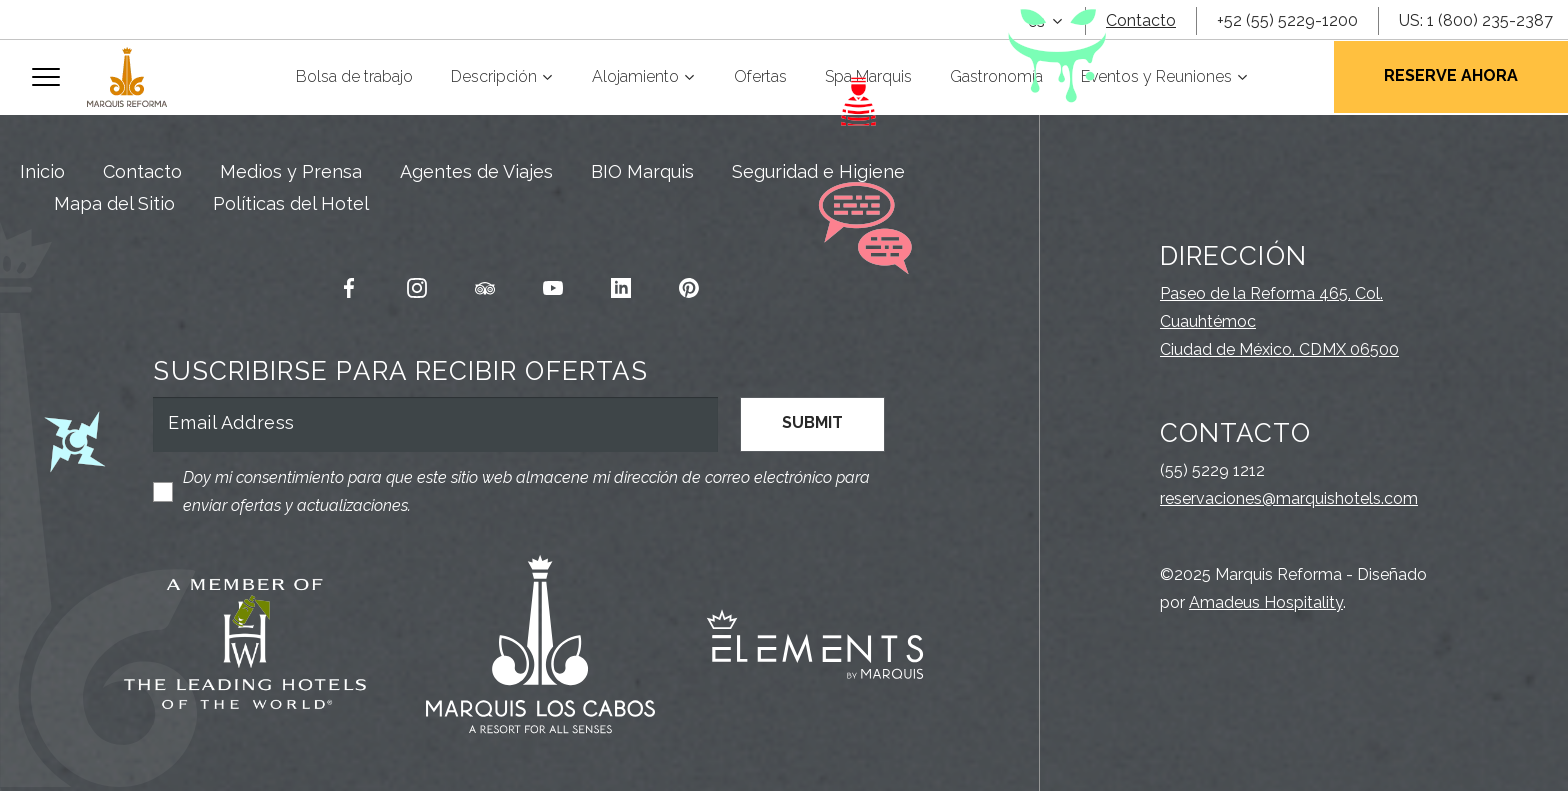  I want to click on shuriken or ninja throwing star weapon icon, so click(75, 442).